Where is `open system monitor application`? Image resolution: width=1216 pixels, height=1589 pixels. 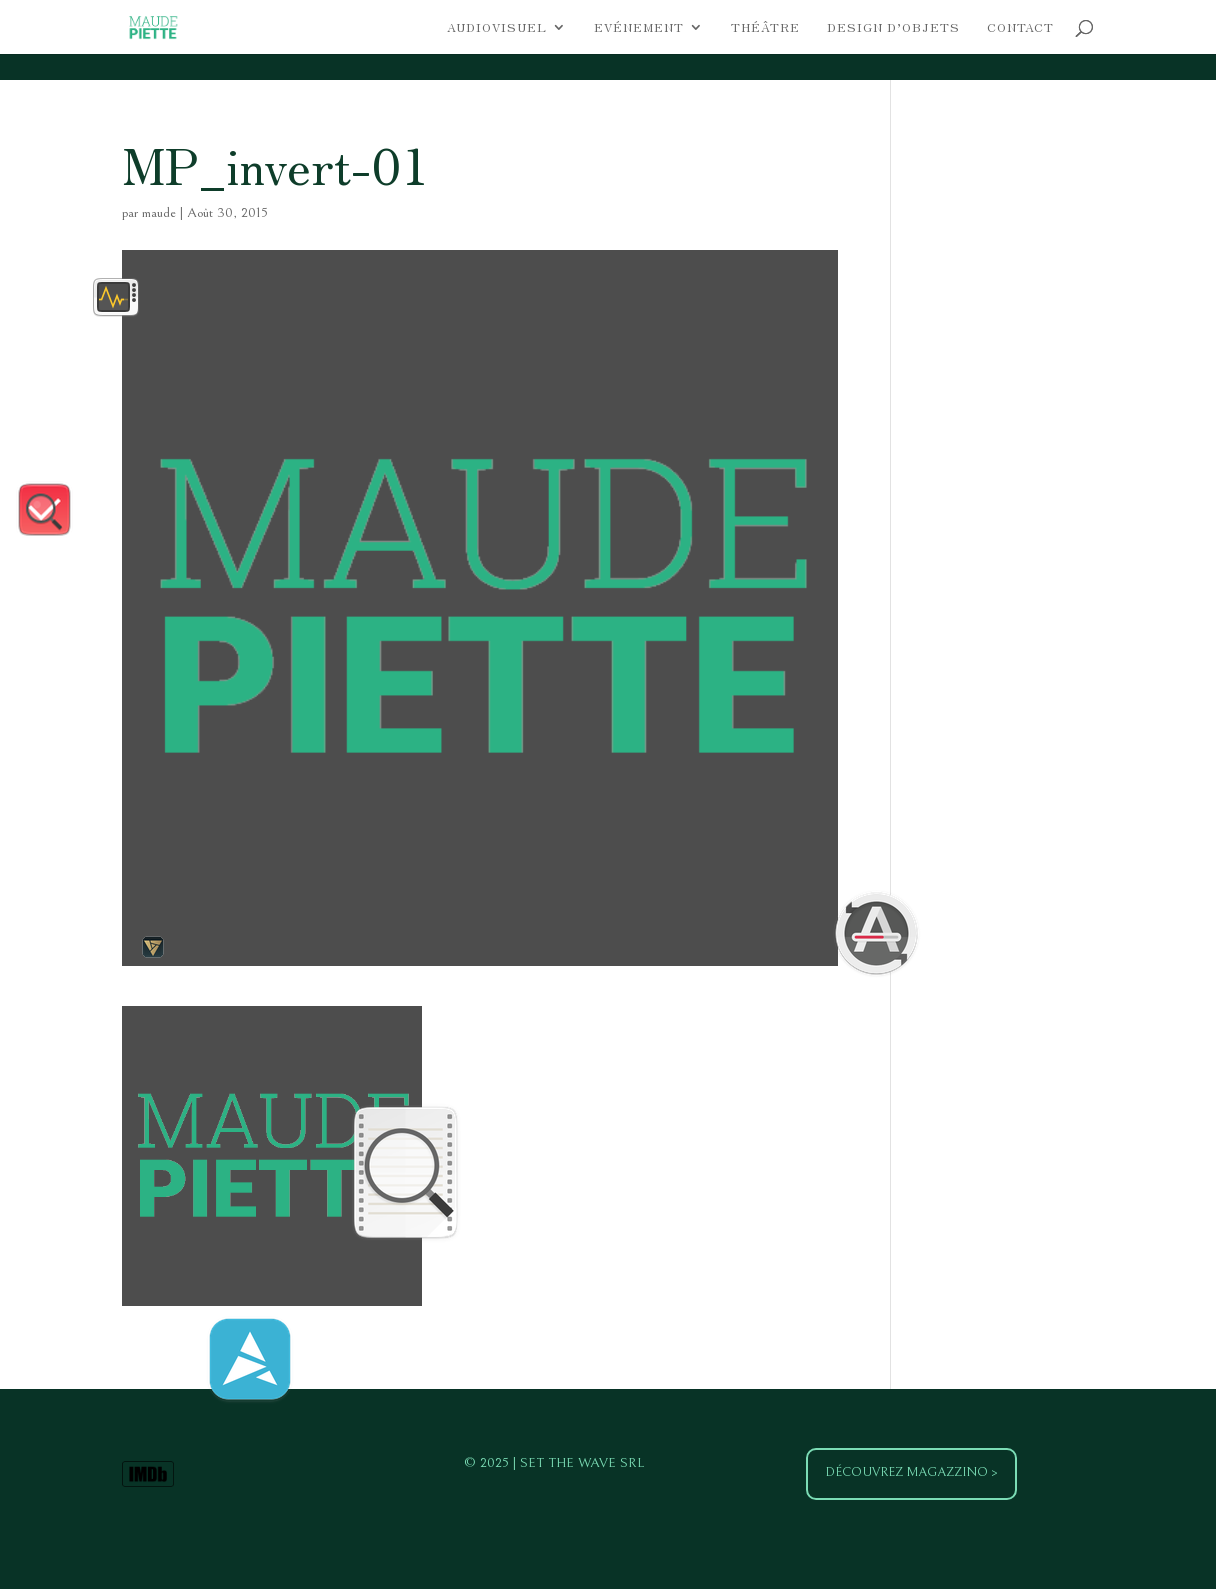
open system monitor application is located at coordinates (116, 297).